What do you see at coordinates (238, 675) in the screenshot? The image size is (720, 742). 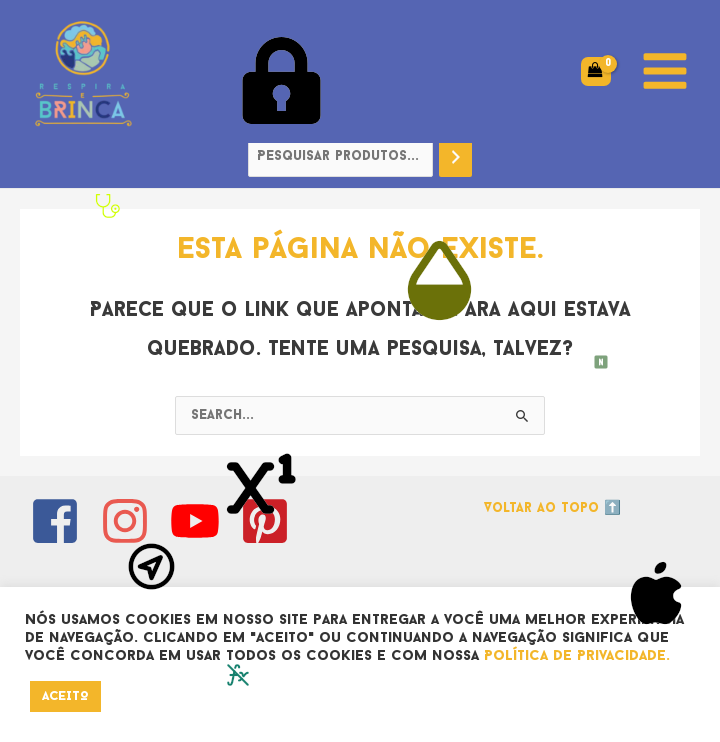 I see `disable math function or formula mode` at bounding box center [238, 675].